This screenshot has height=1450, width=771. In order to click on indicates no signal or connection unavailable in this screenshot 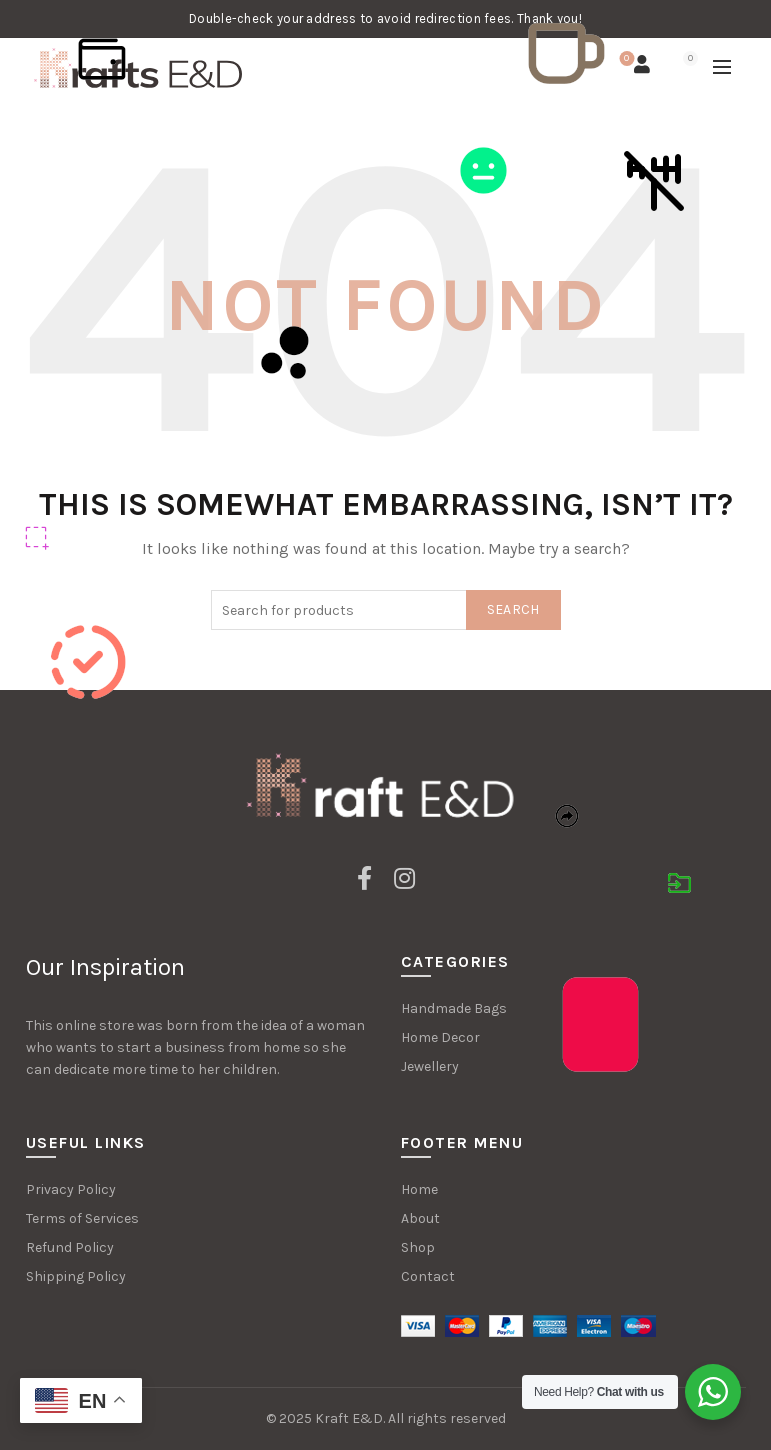, I will do `click(654, 181)`.